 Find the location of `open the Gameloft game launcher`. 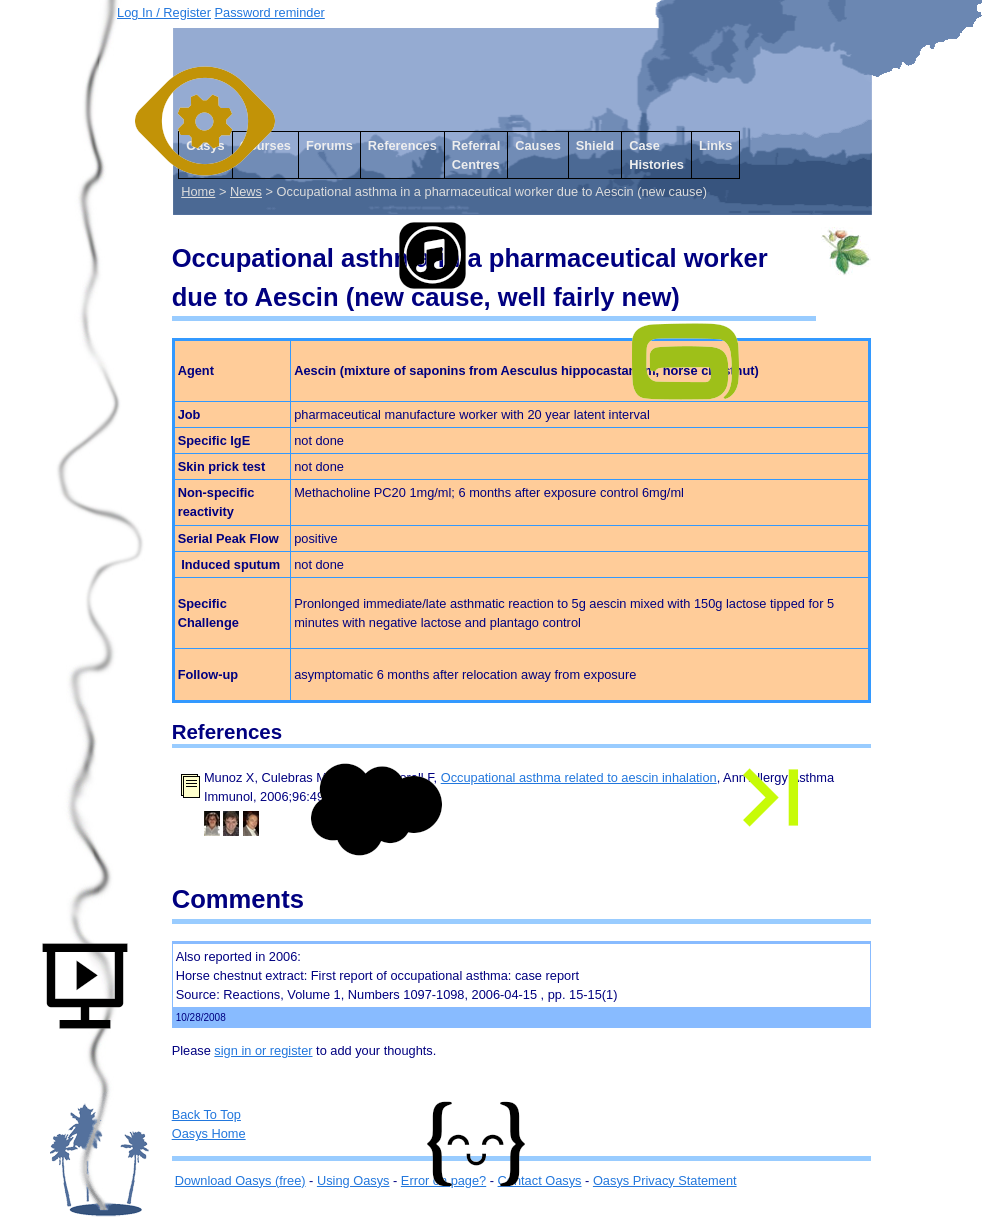

open the Gameloft game launcher is located at coordinates (685, 361).